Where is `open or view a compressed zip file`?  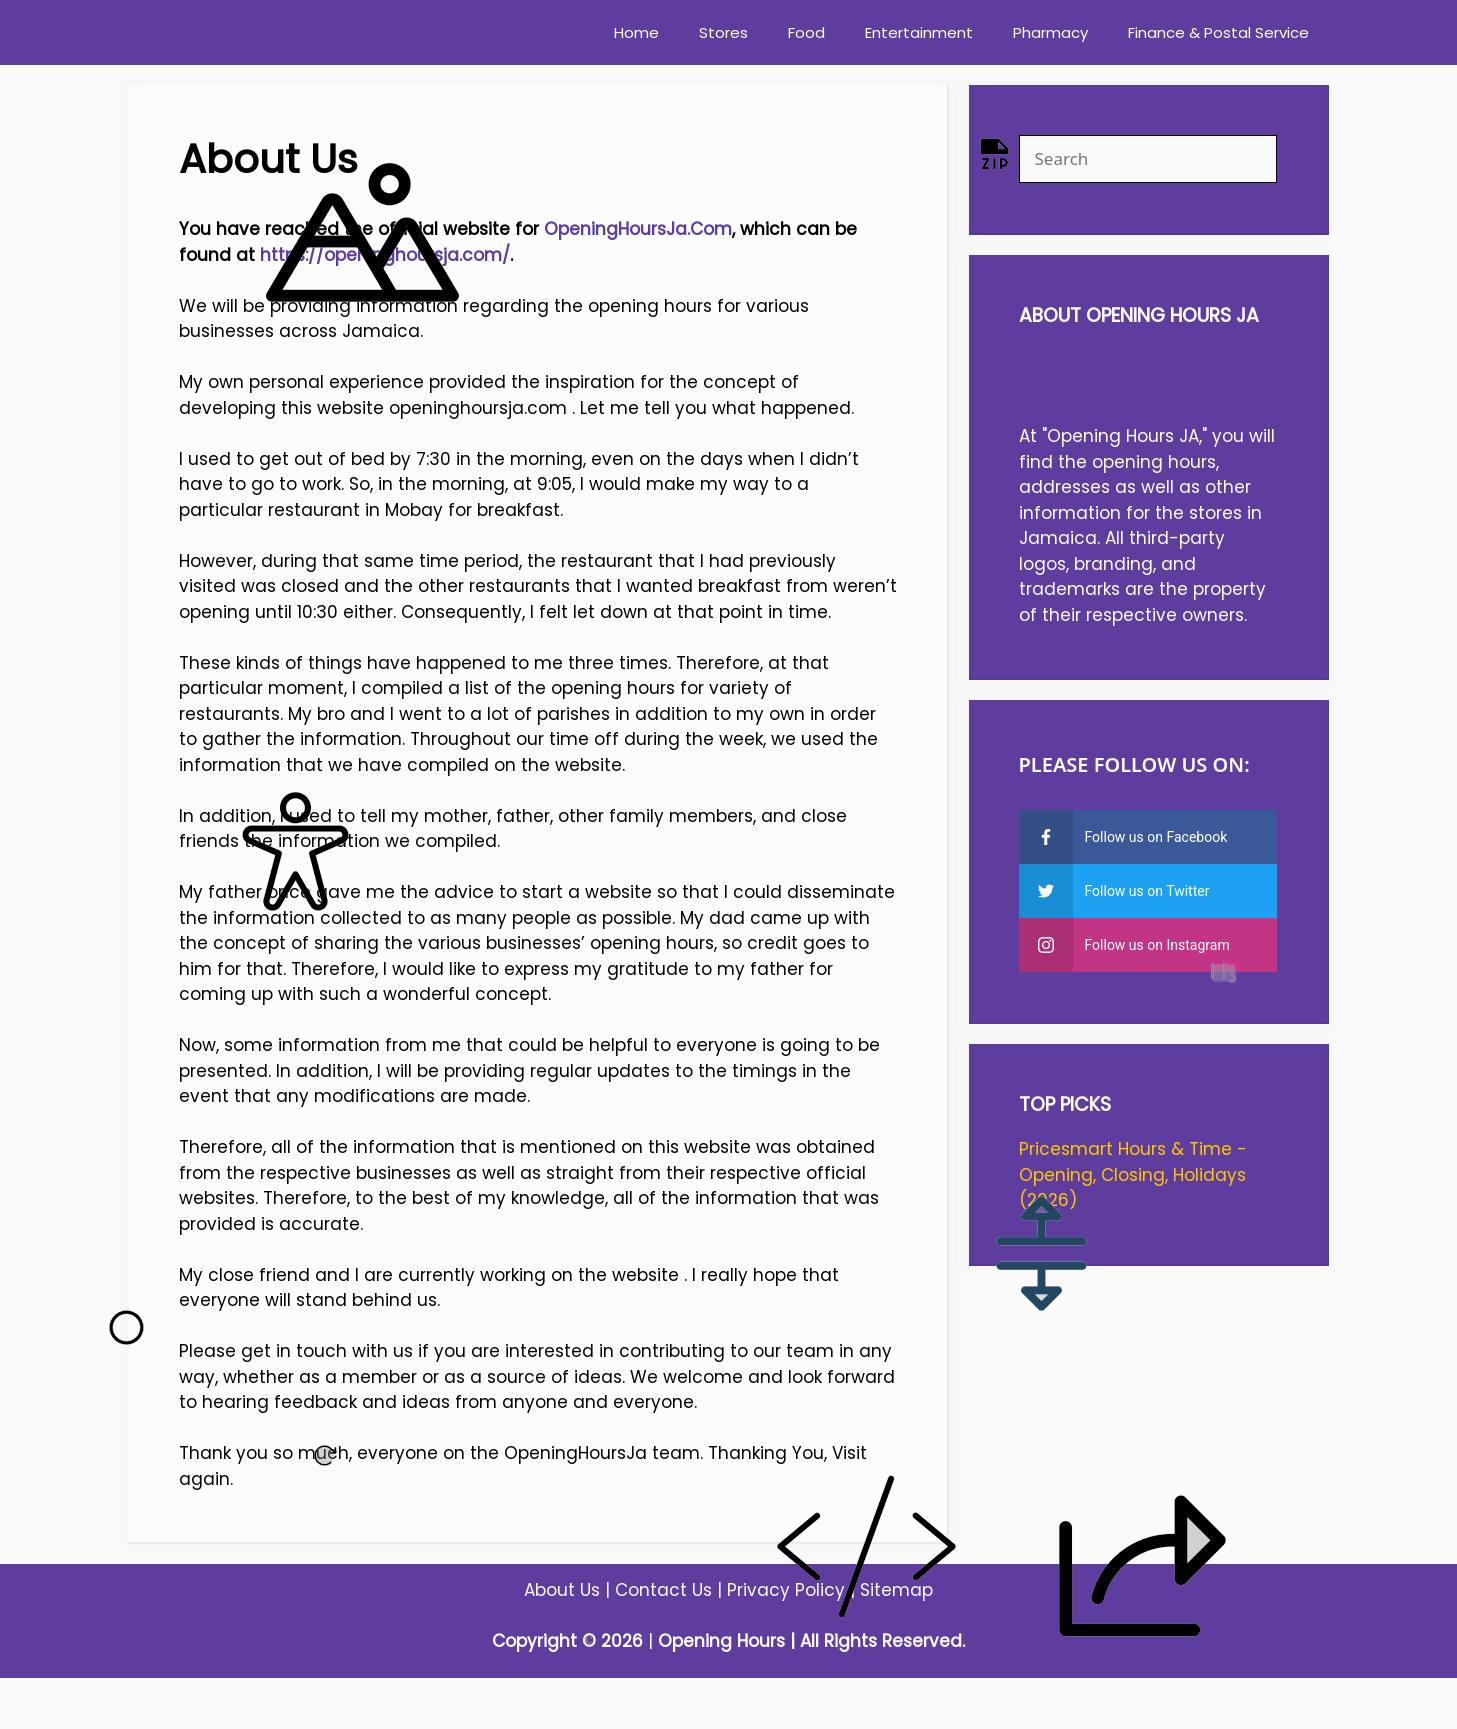 open or view a compressed zip file is located at coordinates (994, 155).